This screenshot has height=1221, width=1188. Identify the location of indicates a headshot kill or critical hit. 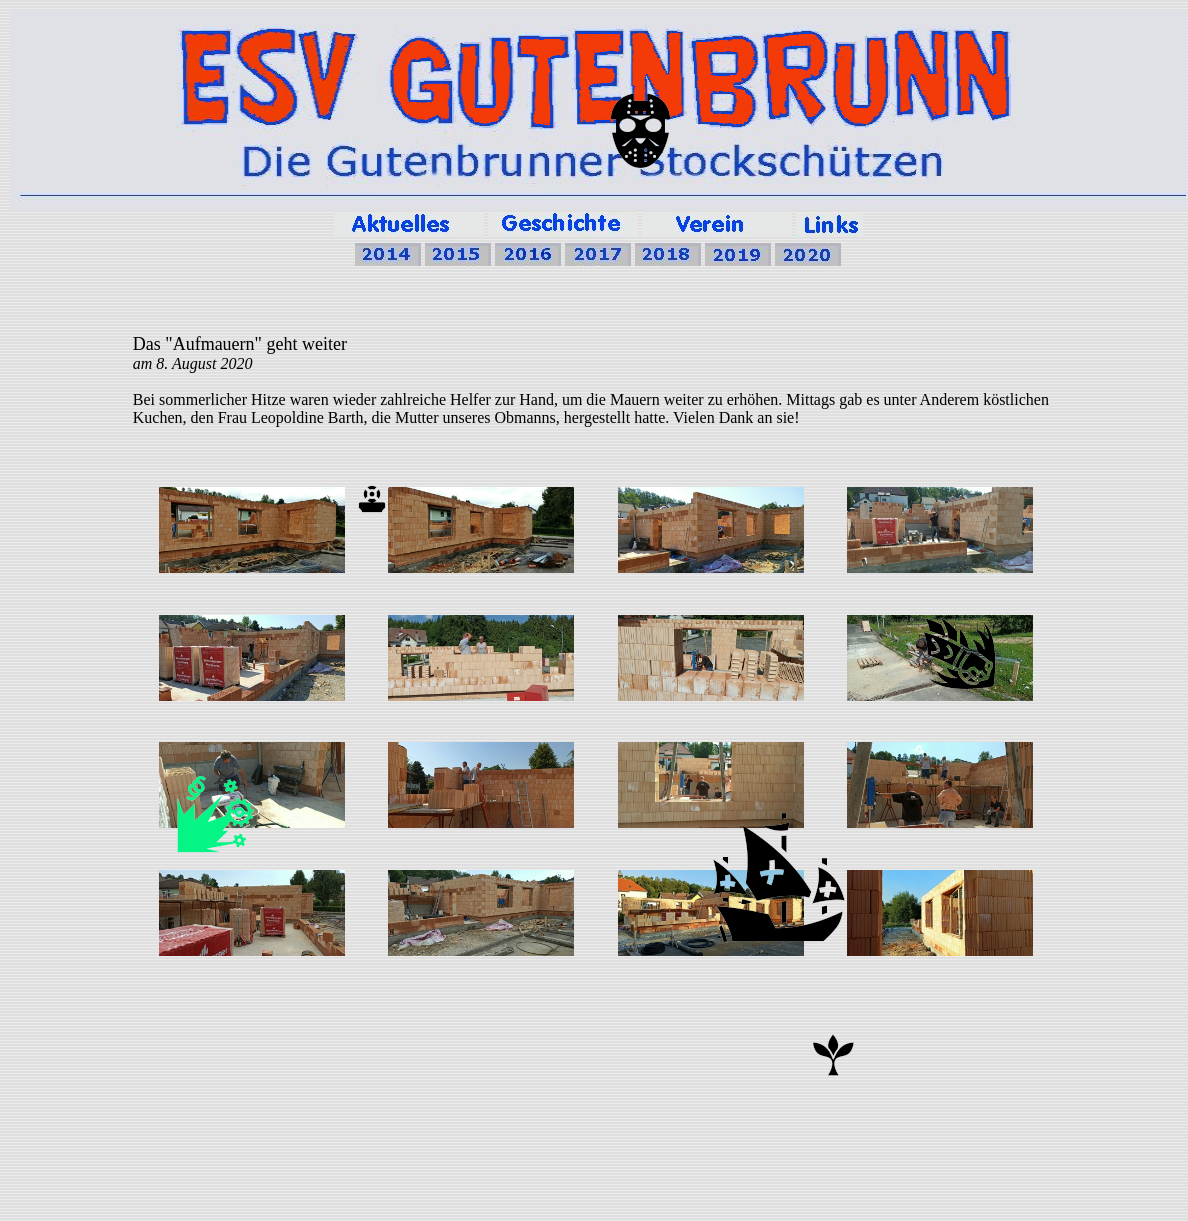
(372, 499).